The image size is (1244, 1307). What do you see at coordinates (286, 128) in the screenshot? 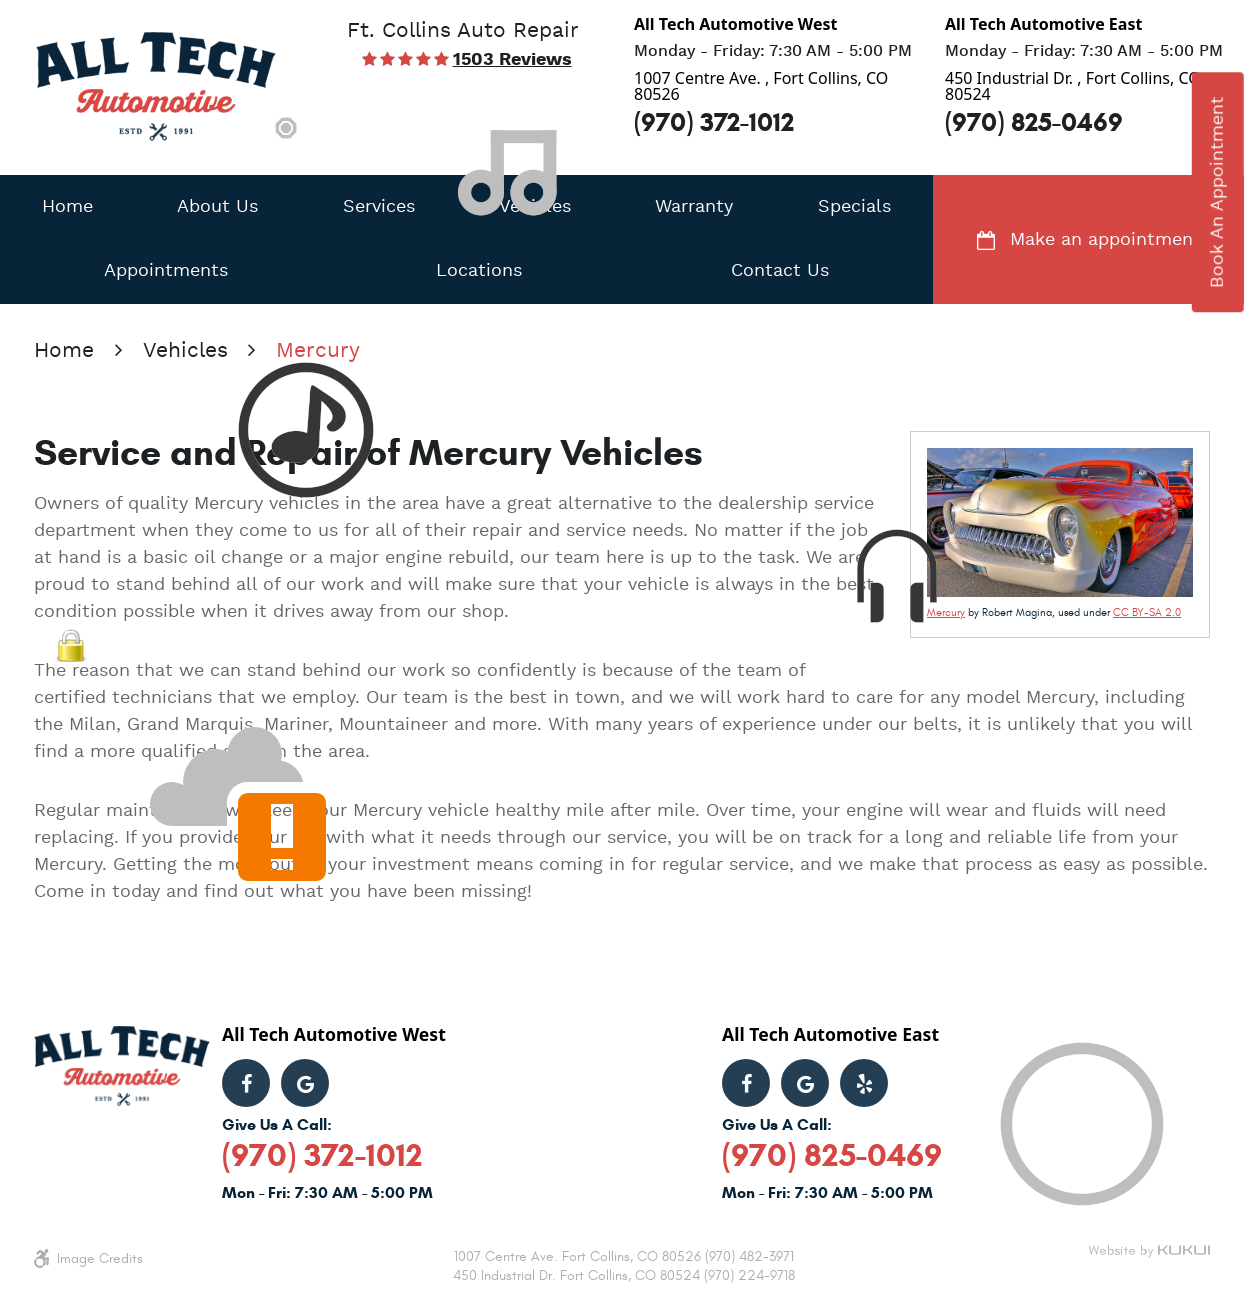
I see `stop a running process or task` at bounding box center [286, 128].